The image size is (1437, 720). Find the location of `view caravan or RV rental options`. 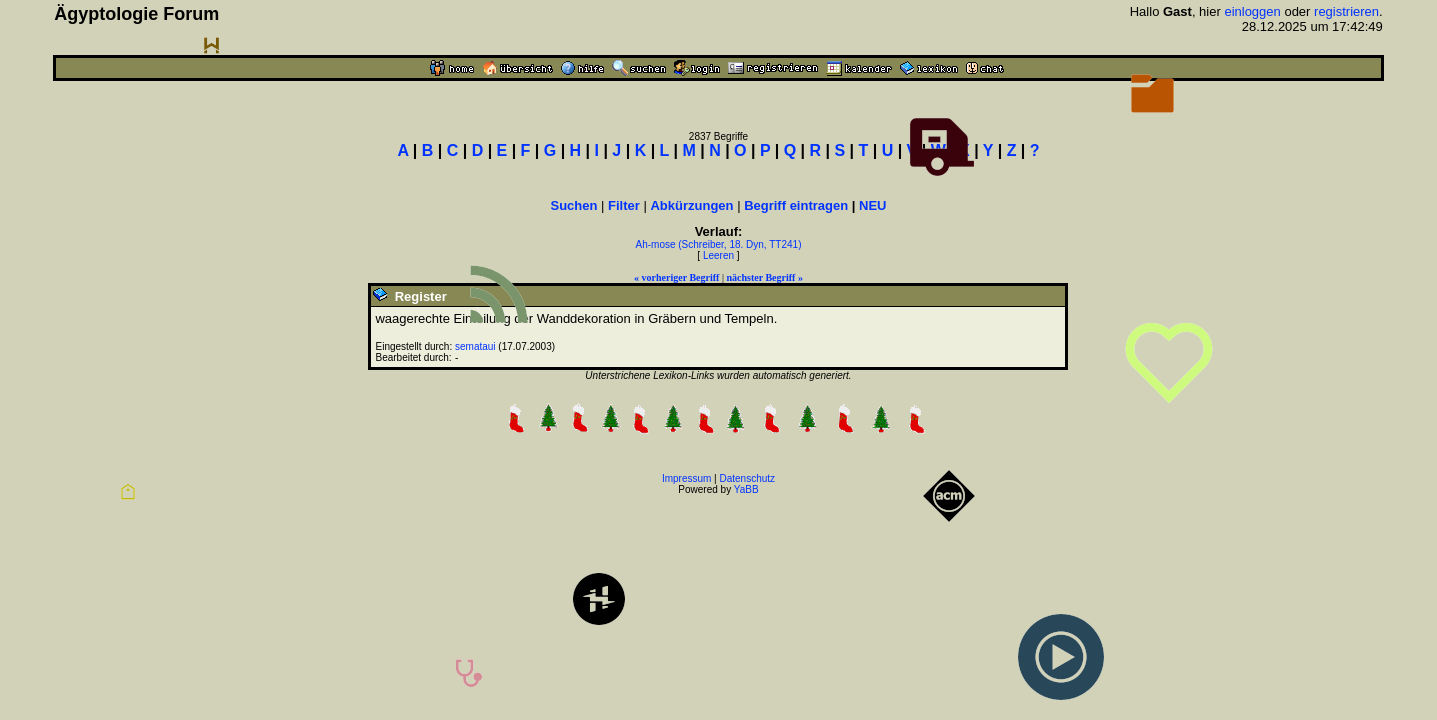

view caravan or RV rental options is located at coordinates (940, 145).